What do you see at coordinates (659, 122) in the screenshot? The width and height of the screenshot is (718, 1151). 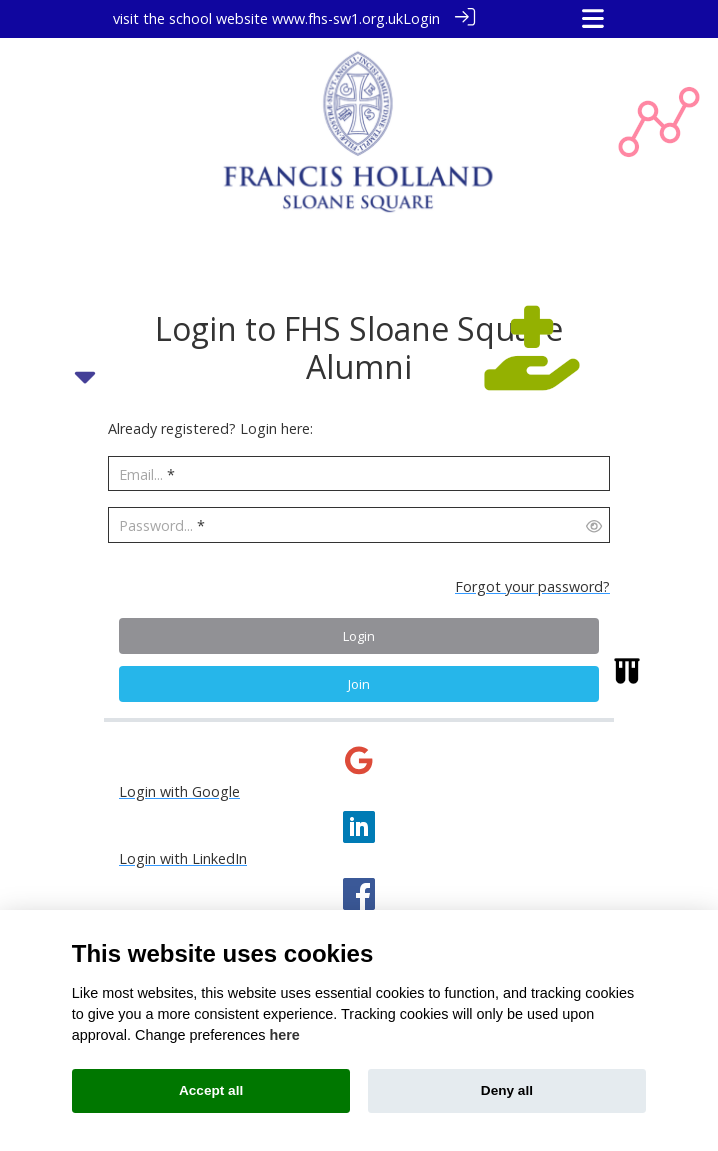 I see `view connected data points or nodes` at bounding box center [659, 122].